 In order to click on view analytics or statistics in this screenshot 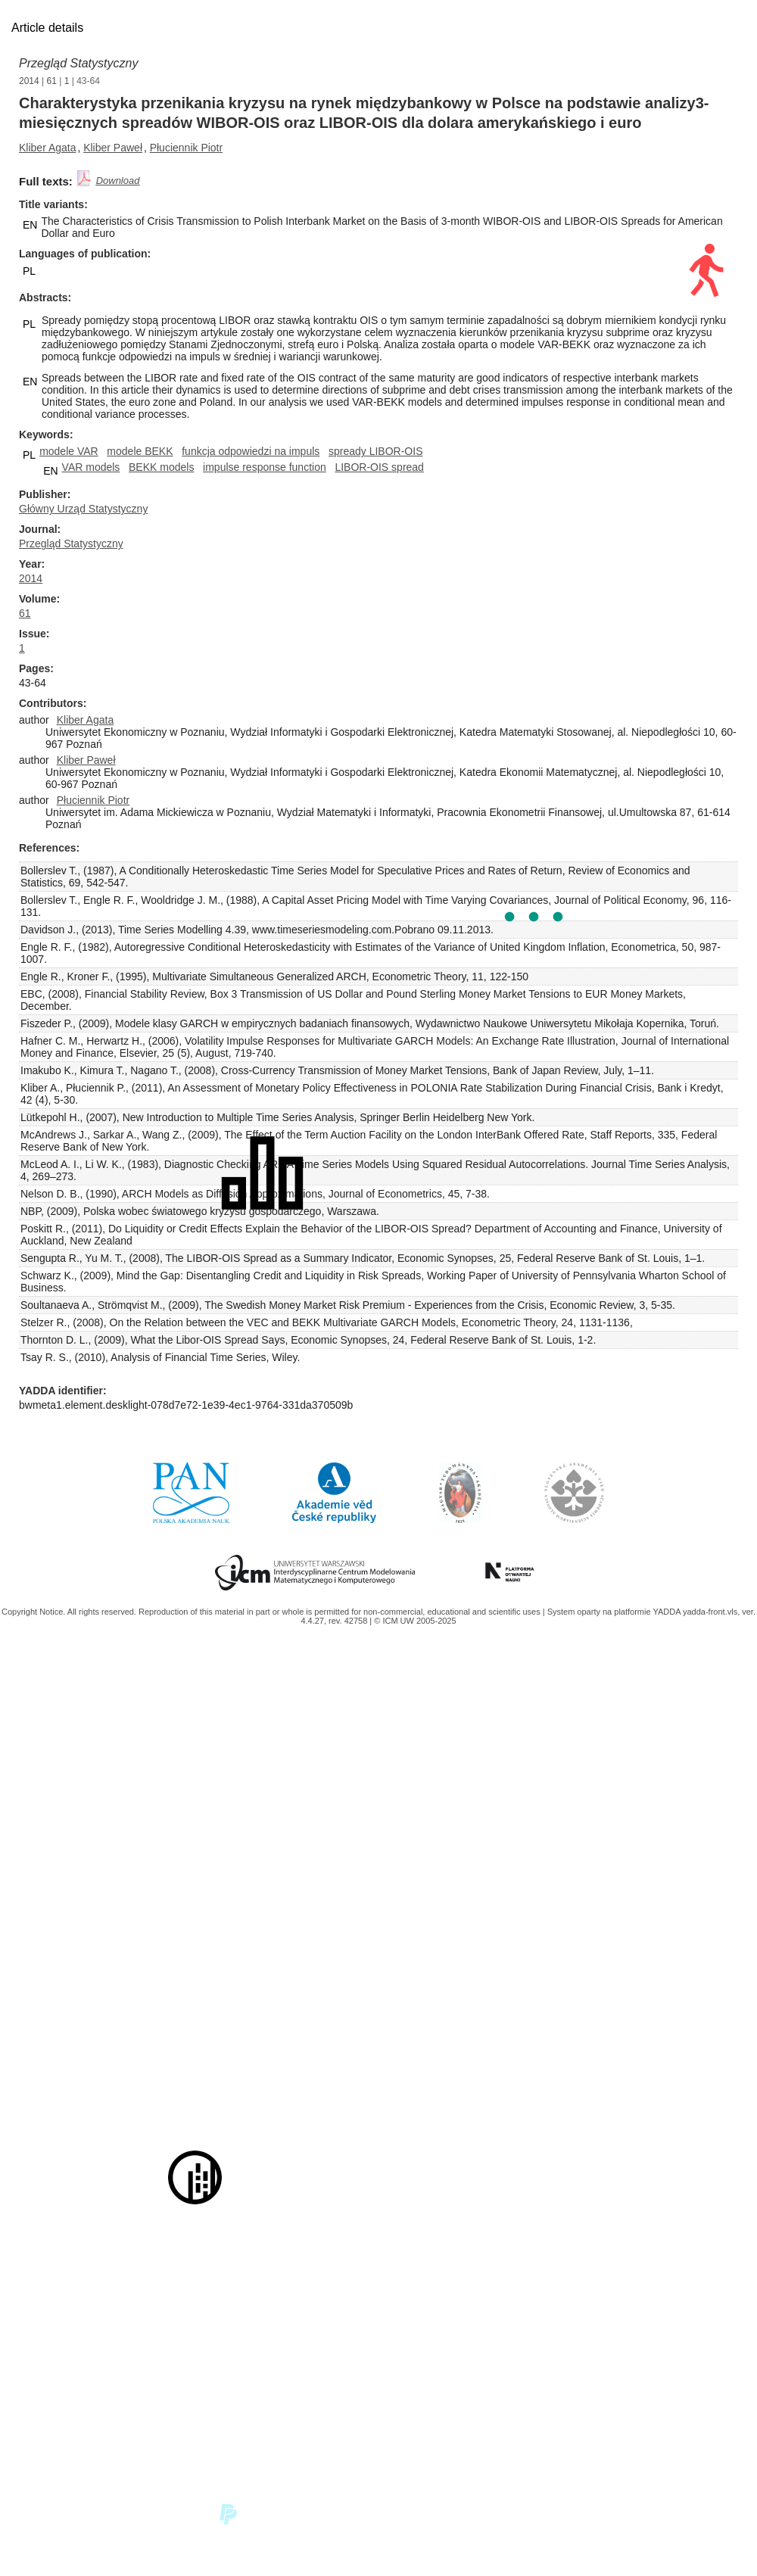, I will do `click(262, 1173)`.